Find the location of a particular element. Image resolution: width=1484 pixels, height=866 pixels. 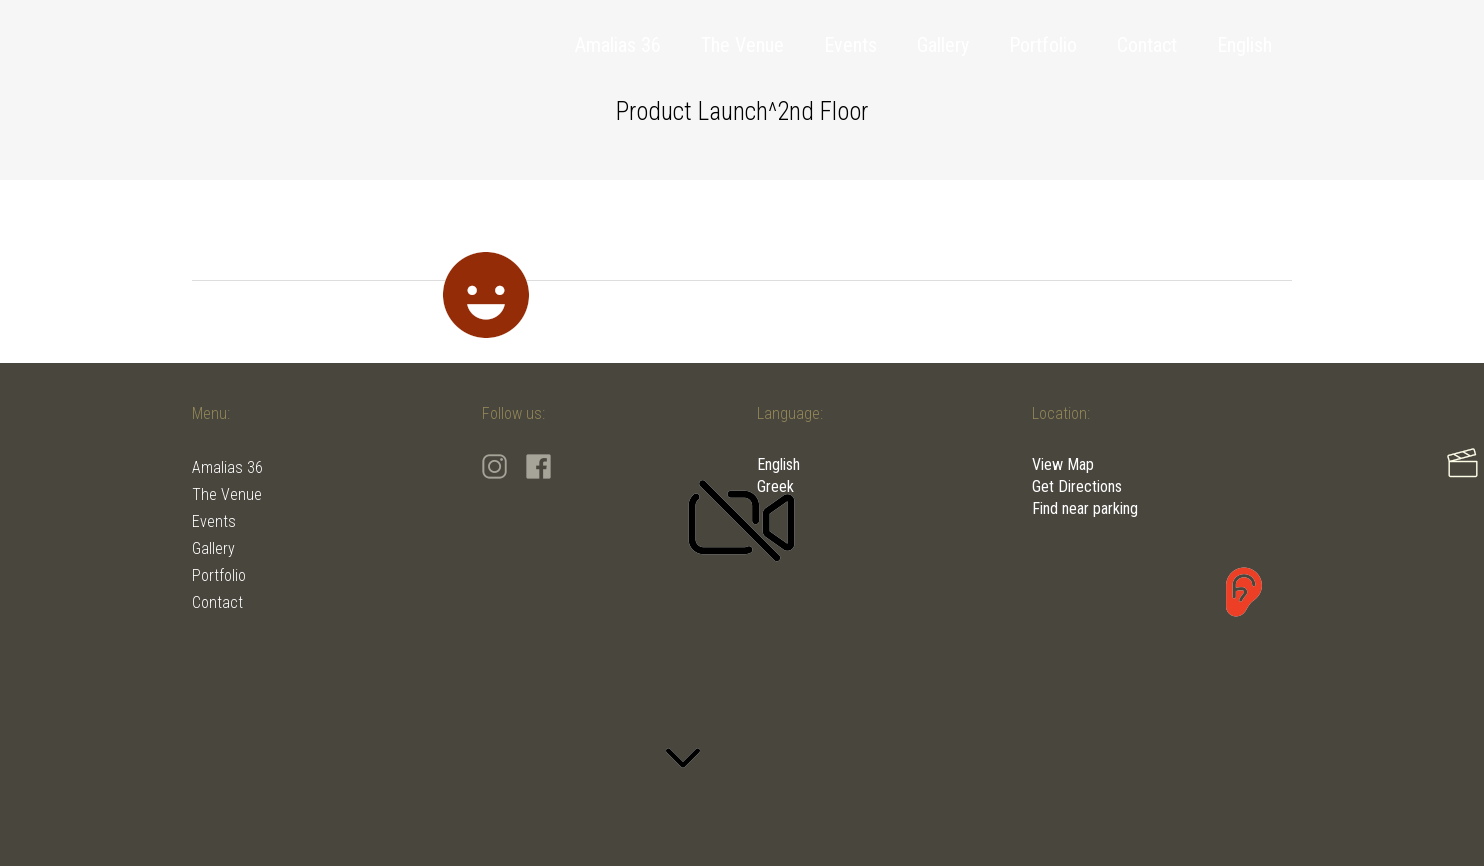

adjust audio or hearing accessibility settings is located at coordinates (1244, 592).